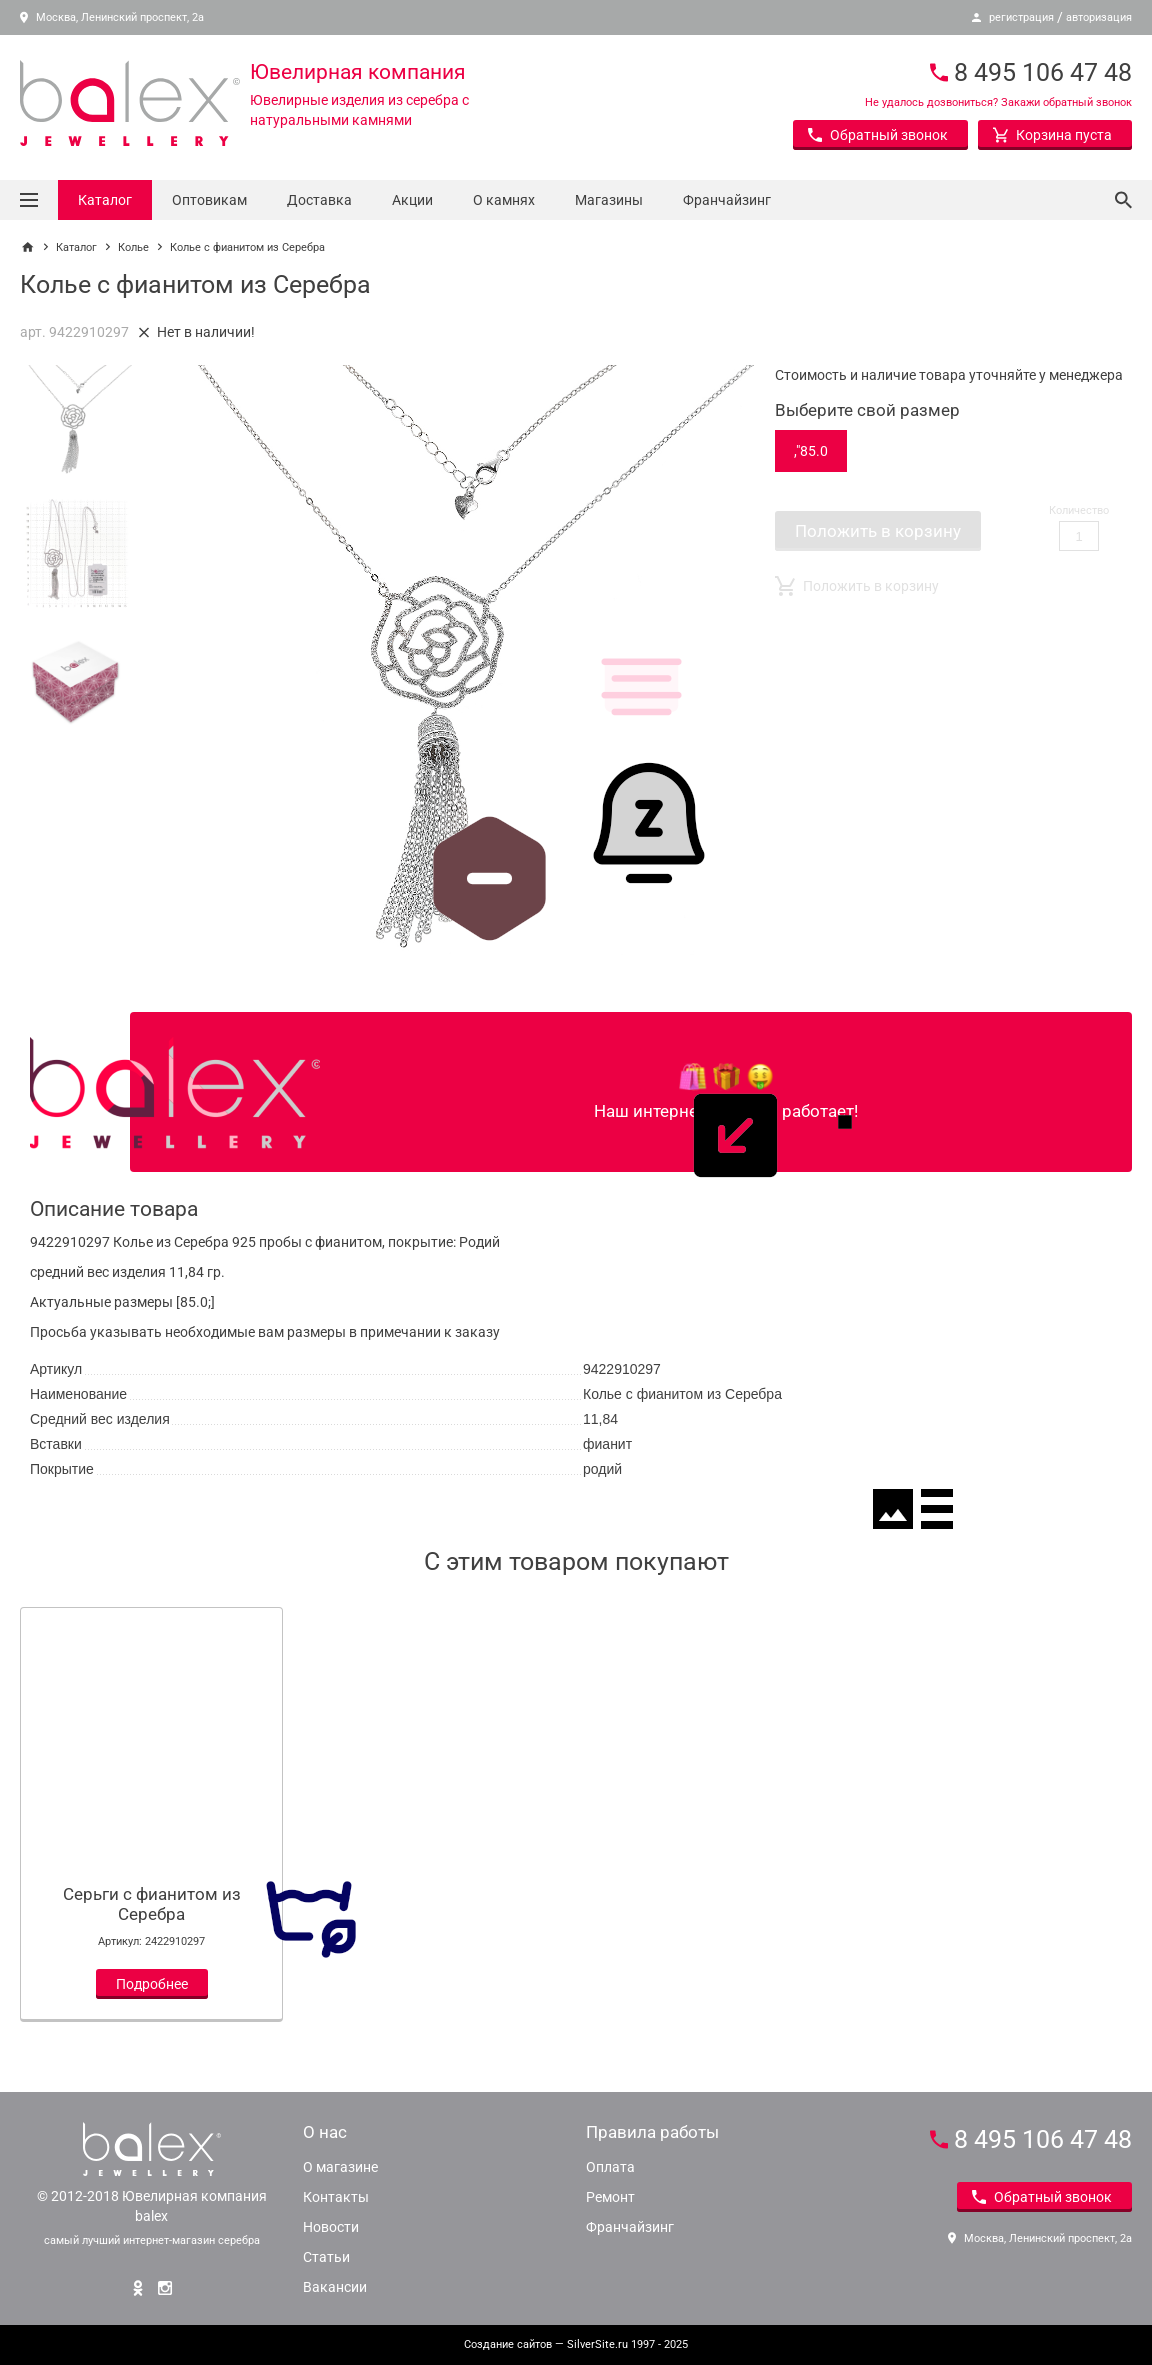 The width and height of the screenshot is (1152, 2365). What do you see at coordinates (735, 1135) in the screenshot?
I see `move content to bottom-left corner` at bounding box center [735, 1135].